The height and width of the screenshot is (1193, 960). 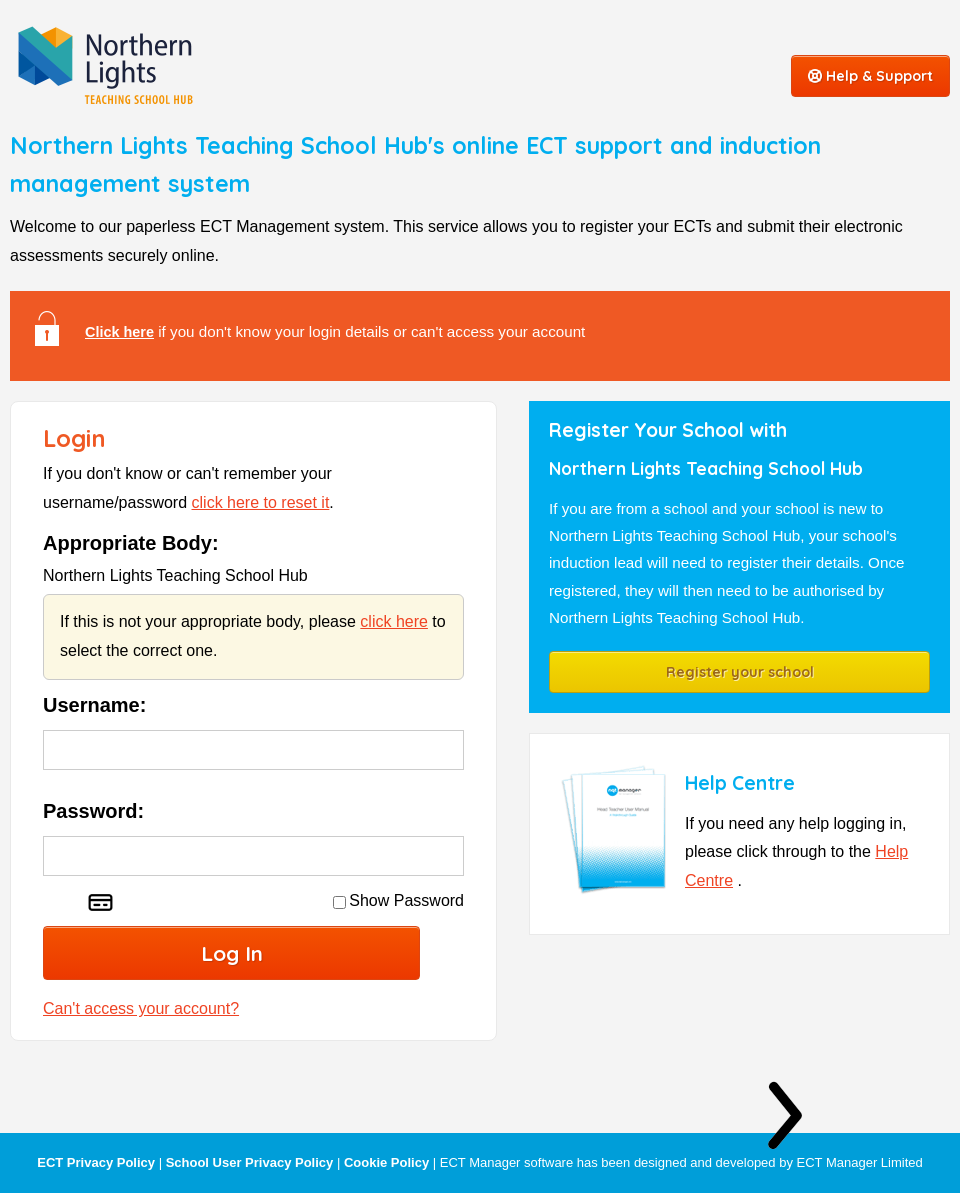 What do you see at coordinates (782, 1115) in the screenshot?
I see `navigate to the next item or screen` at bounding box center [782, 1115].